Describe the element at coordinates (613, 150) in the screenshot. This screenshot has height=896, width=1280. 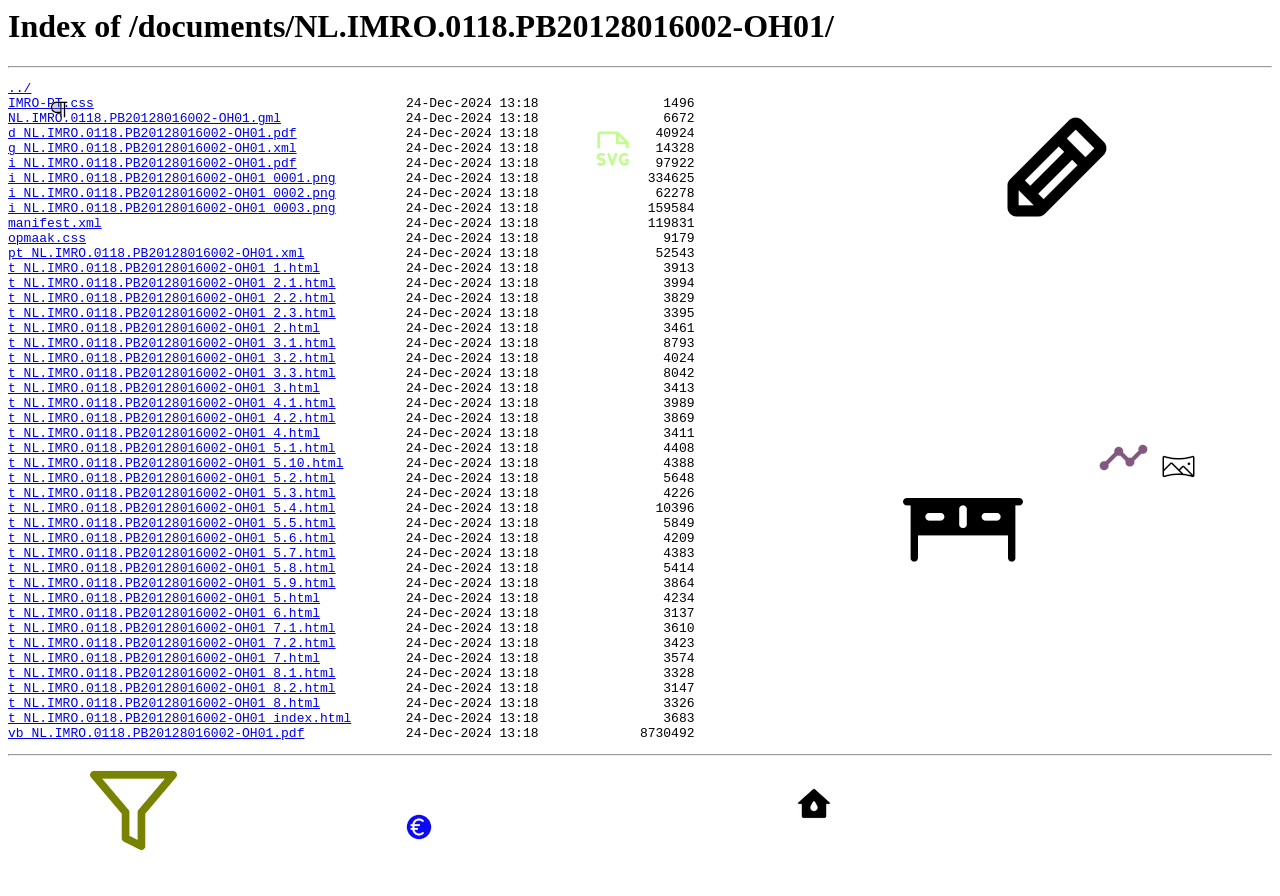
I see `open an SVG file` at that location.